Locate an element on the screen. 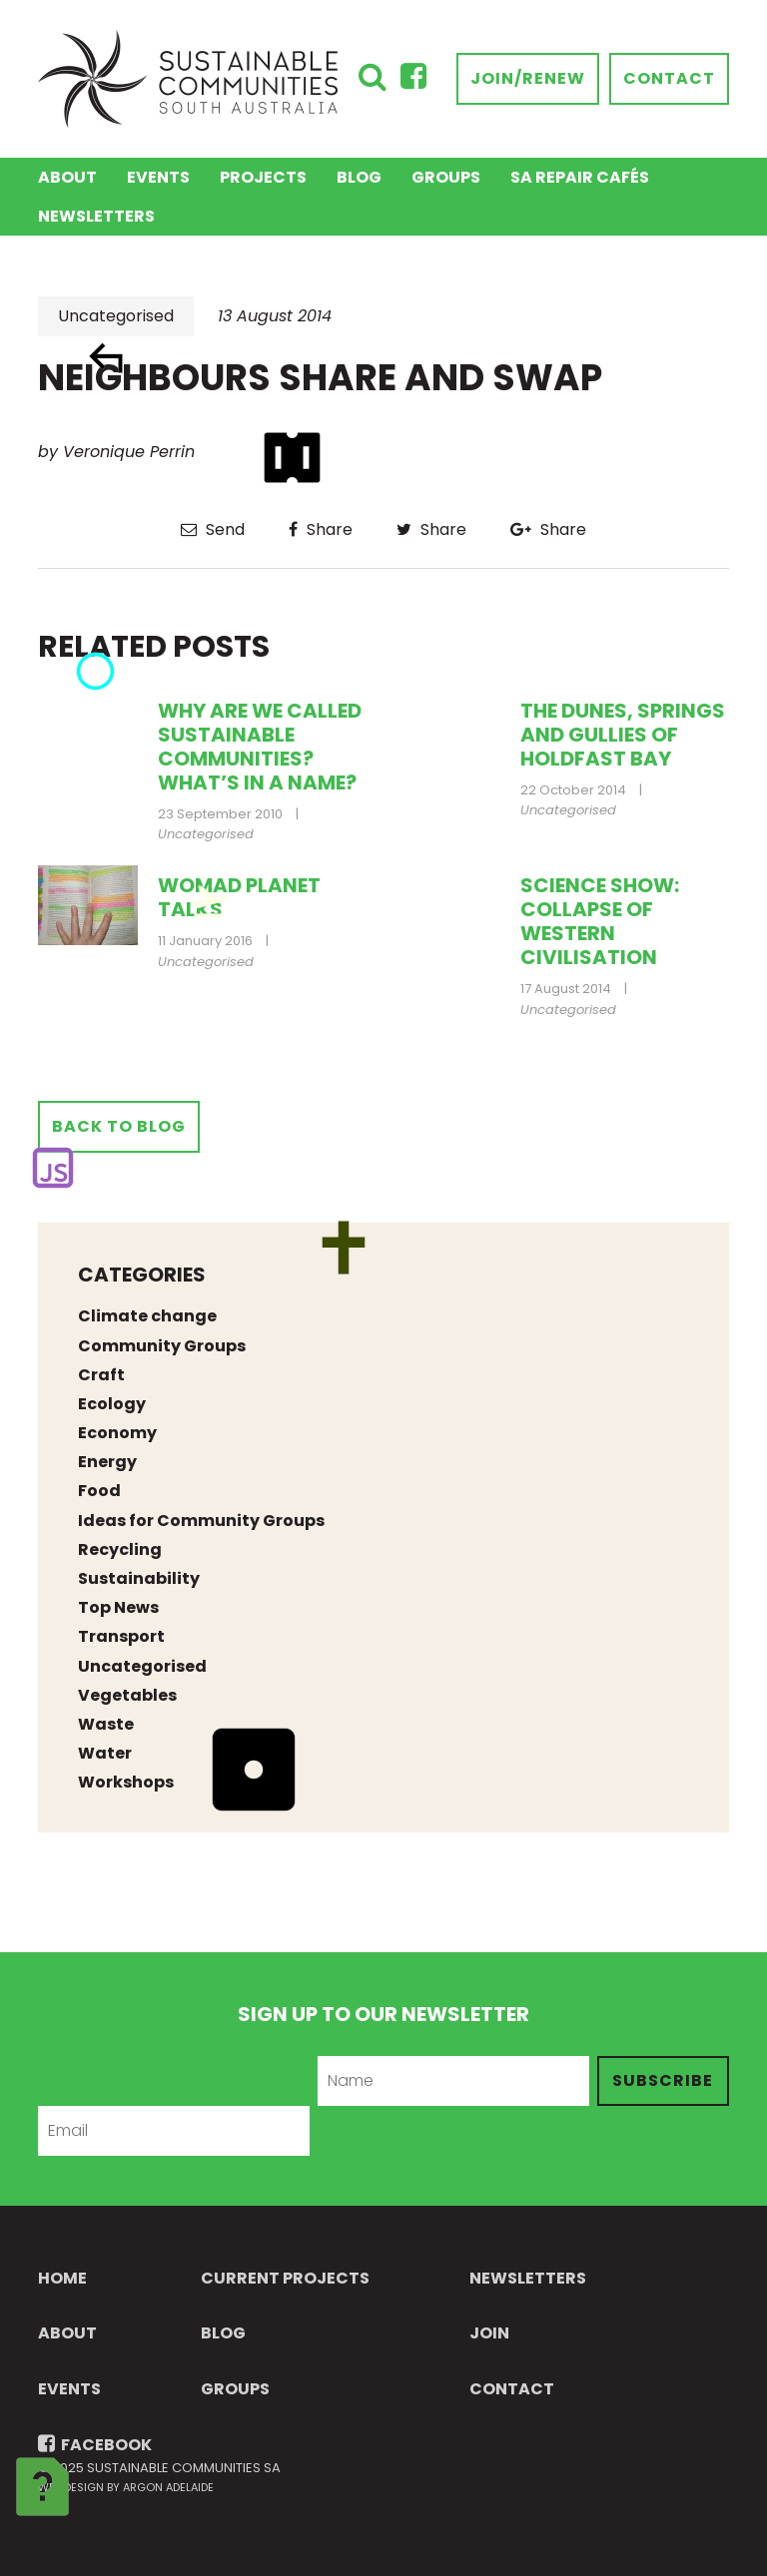  roll the dice or generate a random result is located at coordinates (254, 1770).